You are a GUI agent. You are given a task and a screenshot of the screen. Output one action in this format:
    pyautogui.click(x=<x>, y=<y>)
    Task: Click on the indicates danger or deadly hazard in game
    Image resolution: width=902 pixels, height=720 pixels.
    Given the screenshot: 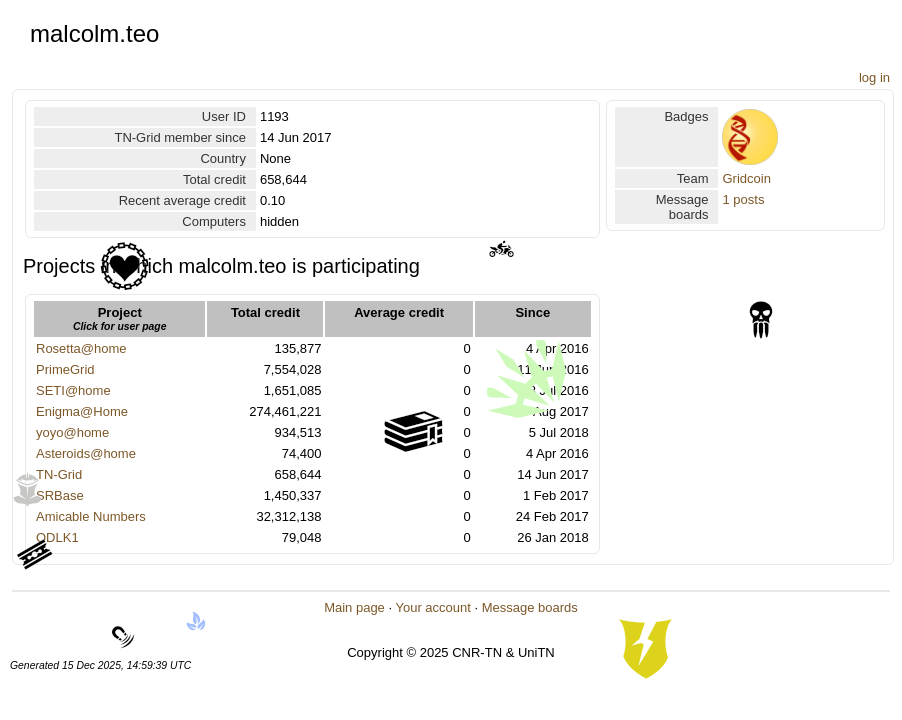 What is the action you would take?
    pyautogui.click(x=761, y=320)
    